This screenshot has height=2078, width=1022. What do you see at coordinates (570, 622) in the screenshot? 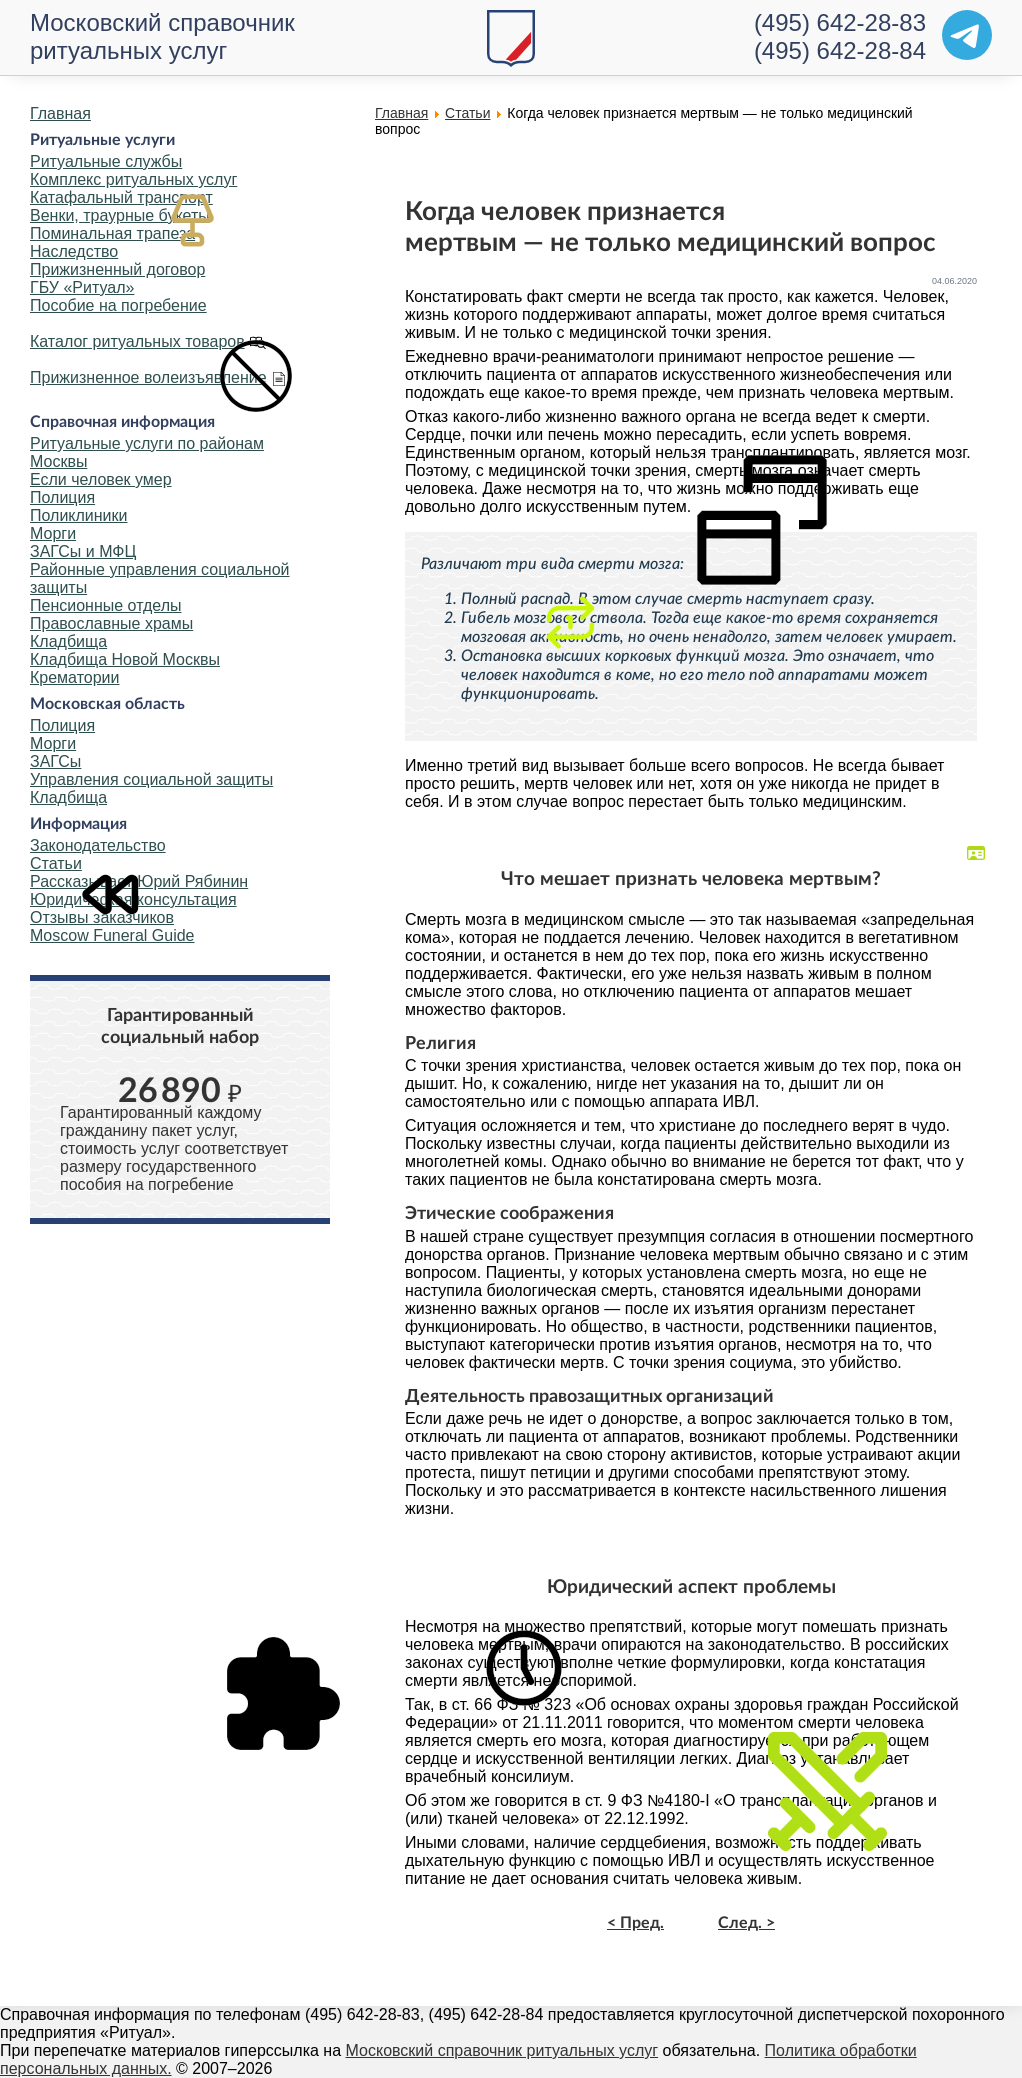
I see `repeat current track once` at bounding box center [570, 622].